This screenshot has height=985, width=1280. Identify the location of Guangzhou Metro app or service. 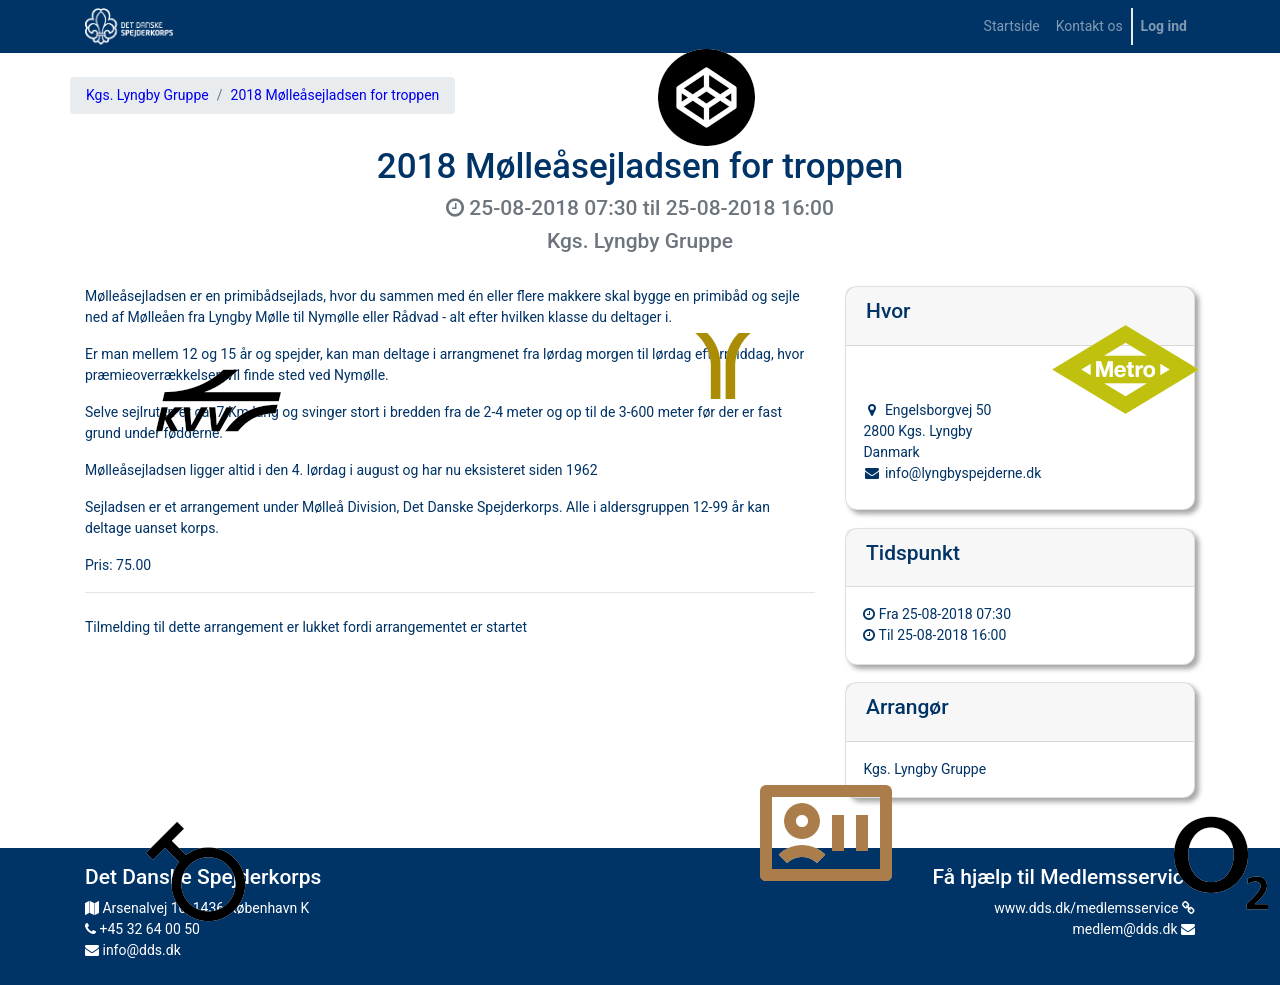
(723, 366).